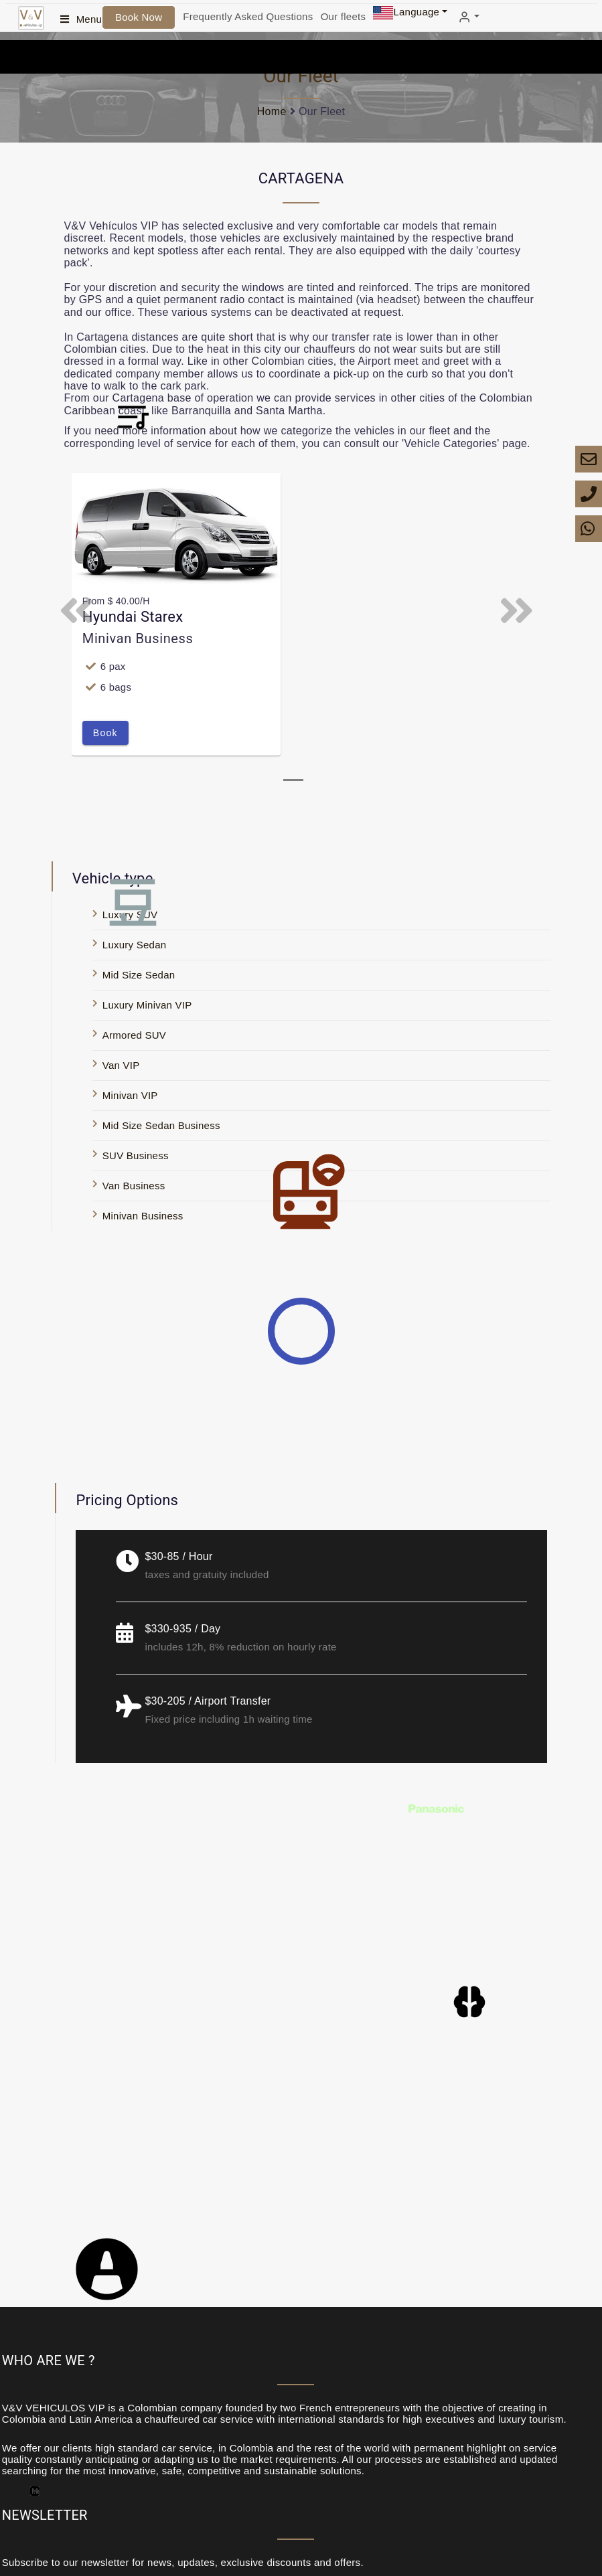 The width and height of the screenshot is (602, 2576). I want to click on open markup or annotation tools, so click(106, 2269).